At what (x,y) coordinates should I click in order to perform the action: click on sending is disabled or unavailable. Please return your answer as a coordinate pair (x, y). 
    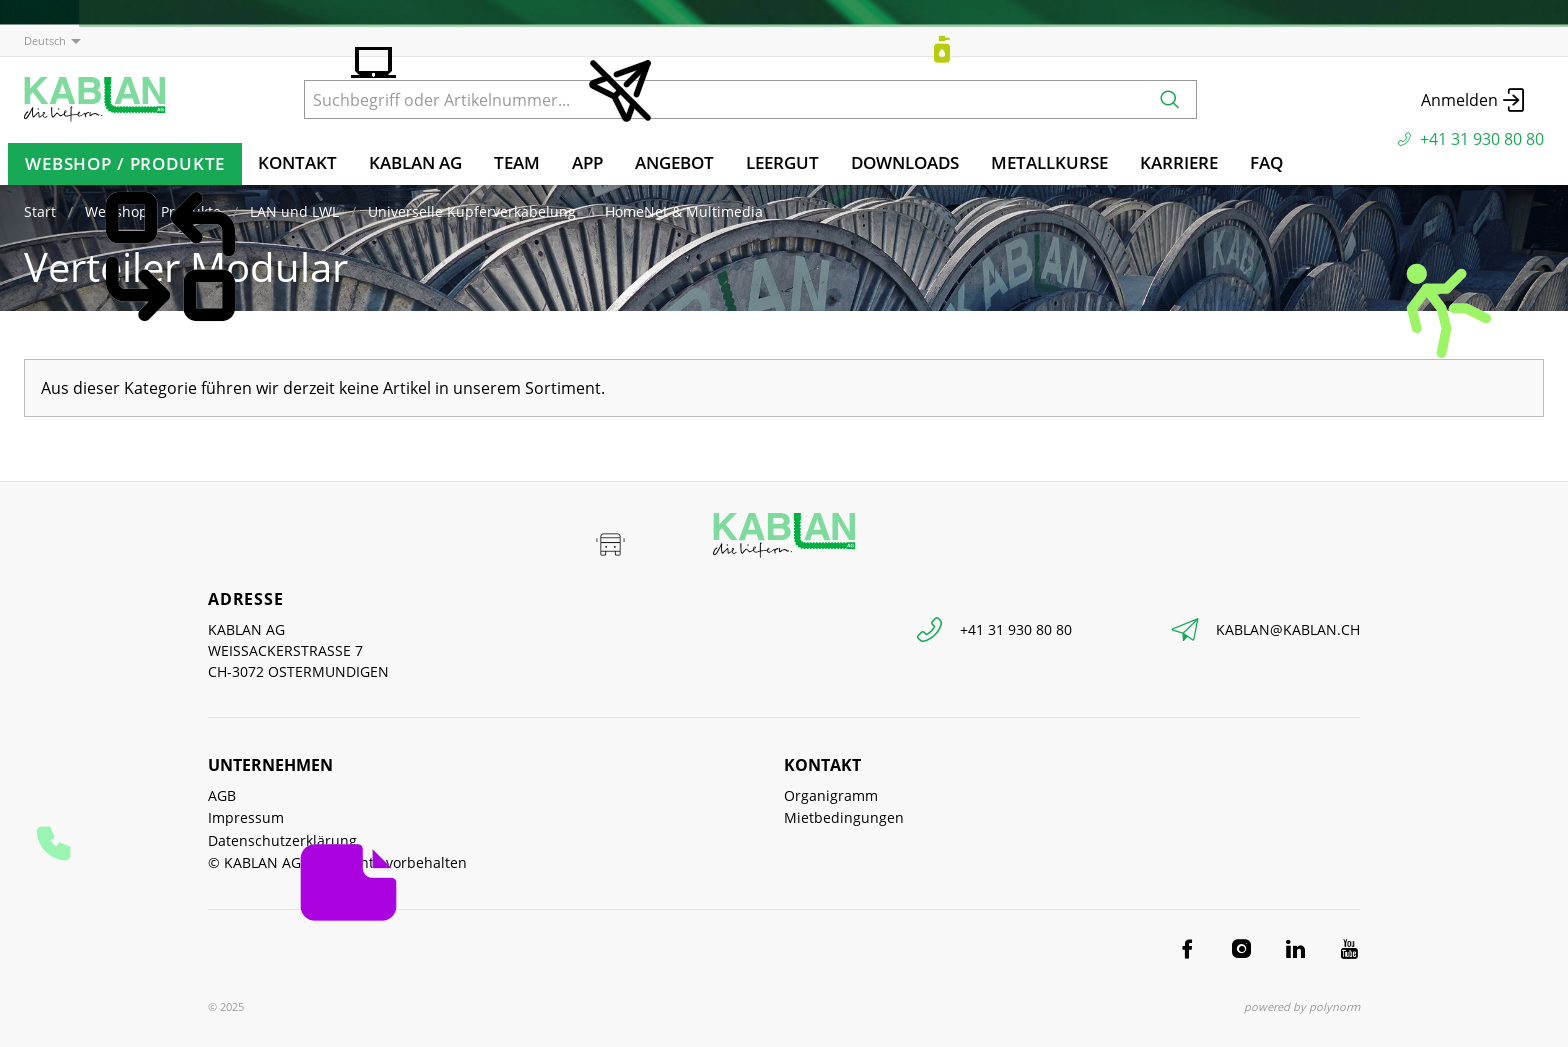
    Looking at the image, I should click on (620, 90).